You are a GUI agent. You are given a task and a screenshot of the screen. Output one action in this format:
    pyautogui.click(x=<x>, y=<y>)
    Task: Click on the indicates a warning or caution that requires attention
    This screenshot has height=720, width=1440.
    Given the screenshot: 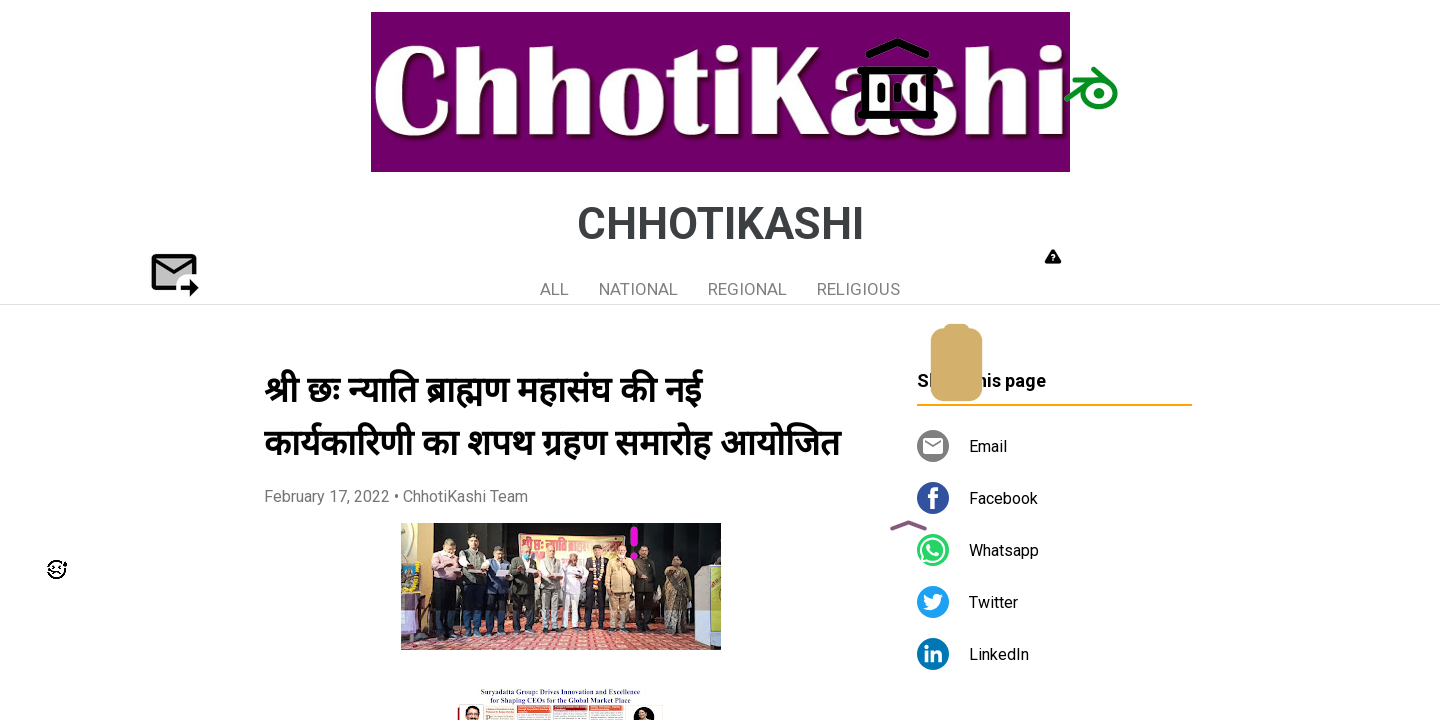 What is the action you would take?
    pyautogui.click(x=1053, y=257)
    